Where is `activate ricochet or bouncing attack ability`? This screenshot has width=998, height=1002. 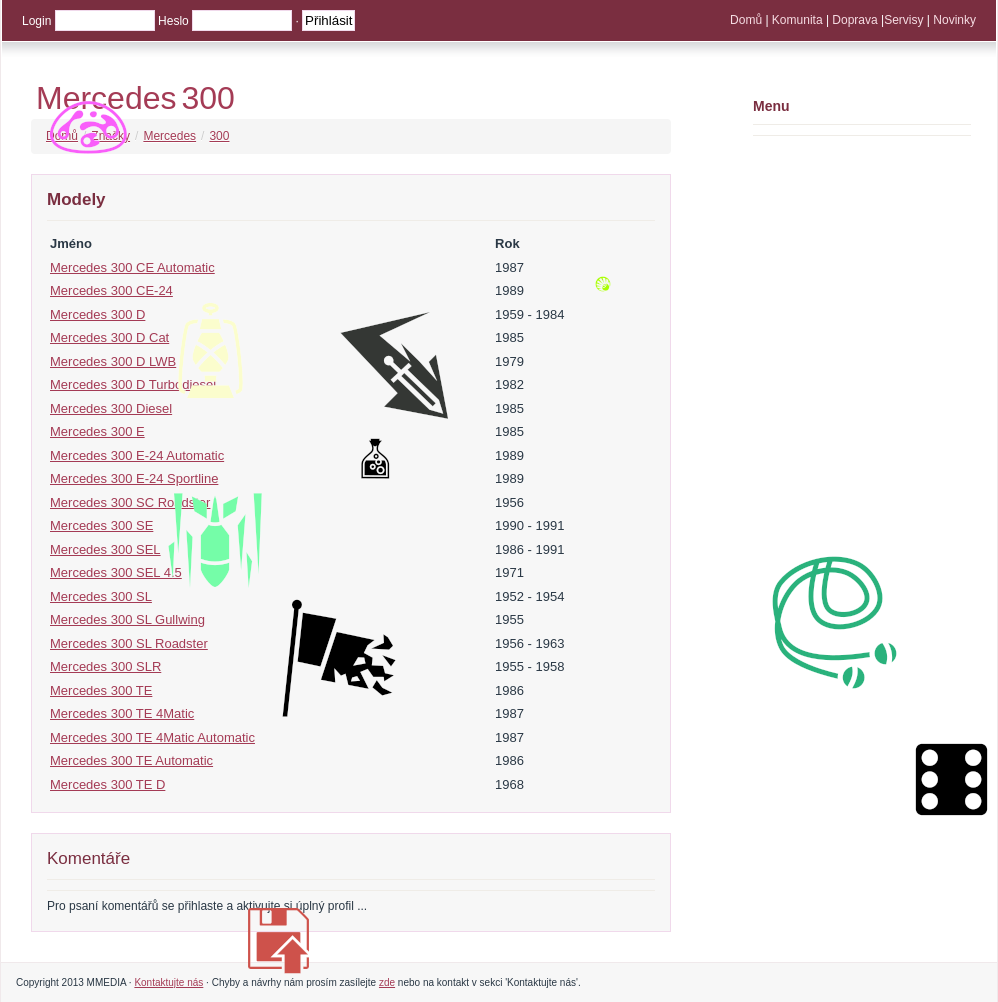 activate ricochet or bouncing attack ability is located at coordinates (394, 365).